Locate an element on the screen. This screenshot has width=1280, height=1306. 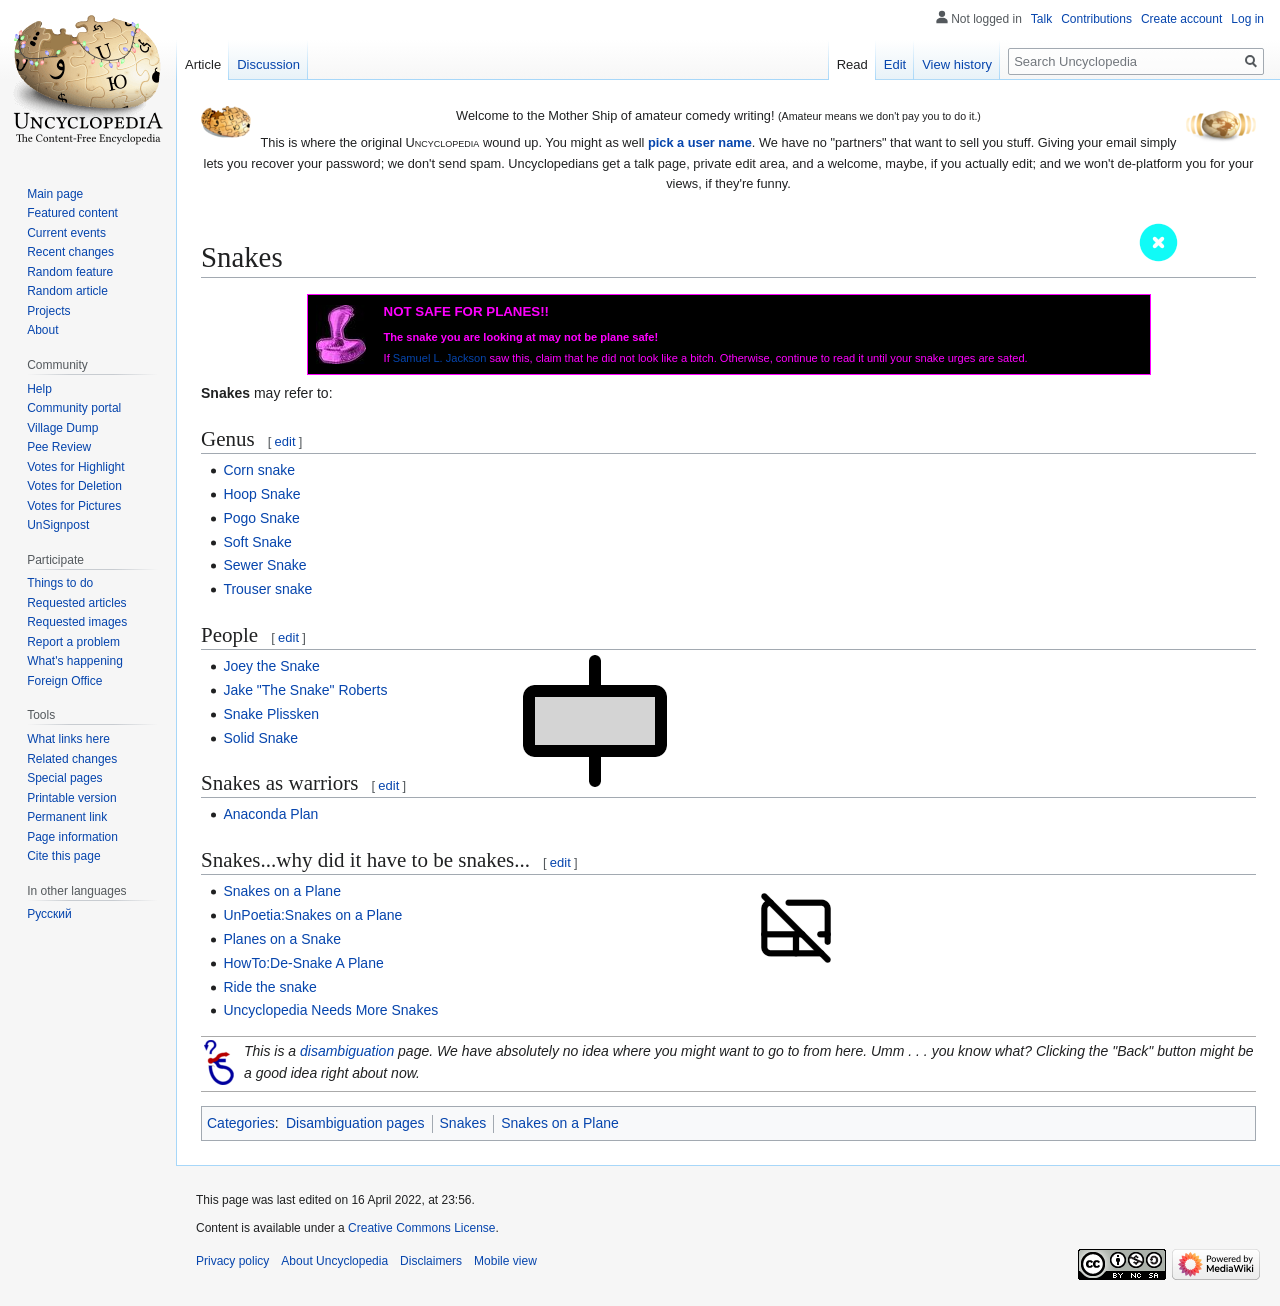
close or dismiss a dialog is located at coordinates (1158, 242).